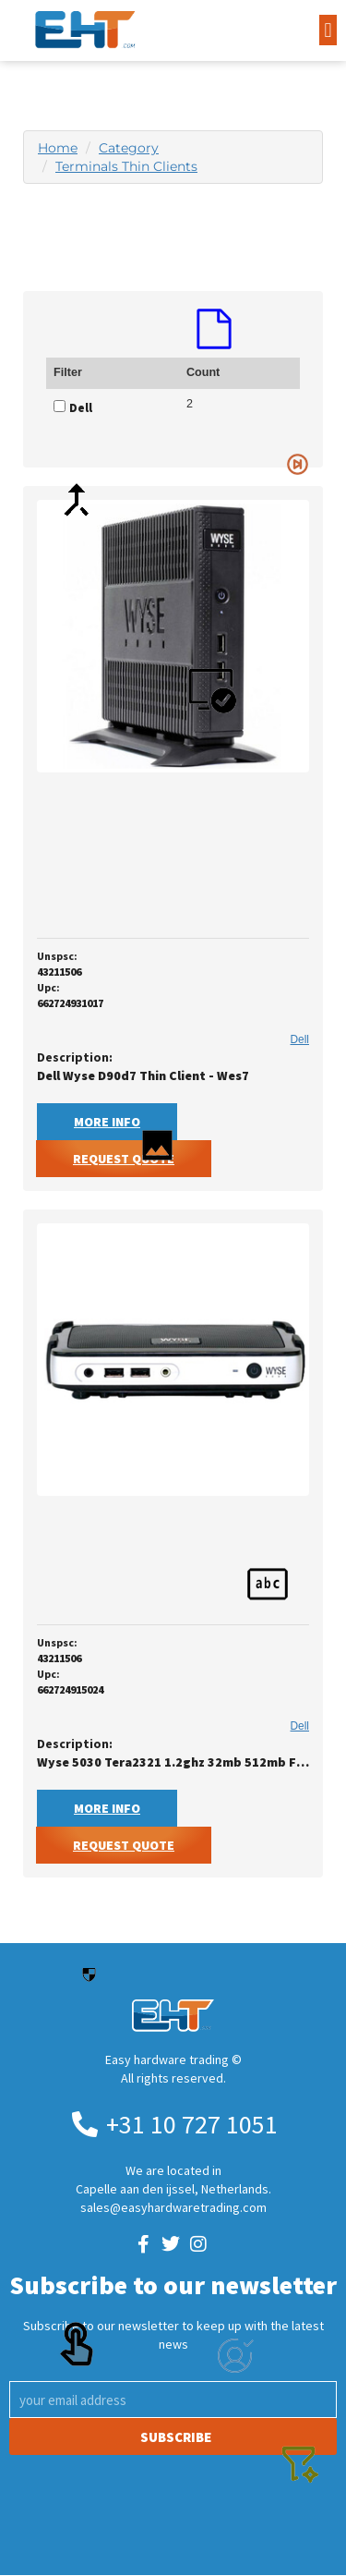  Describe the element at coordinates (234, 2355) in the screenshot. I see `verified user account` at that location.